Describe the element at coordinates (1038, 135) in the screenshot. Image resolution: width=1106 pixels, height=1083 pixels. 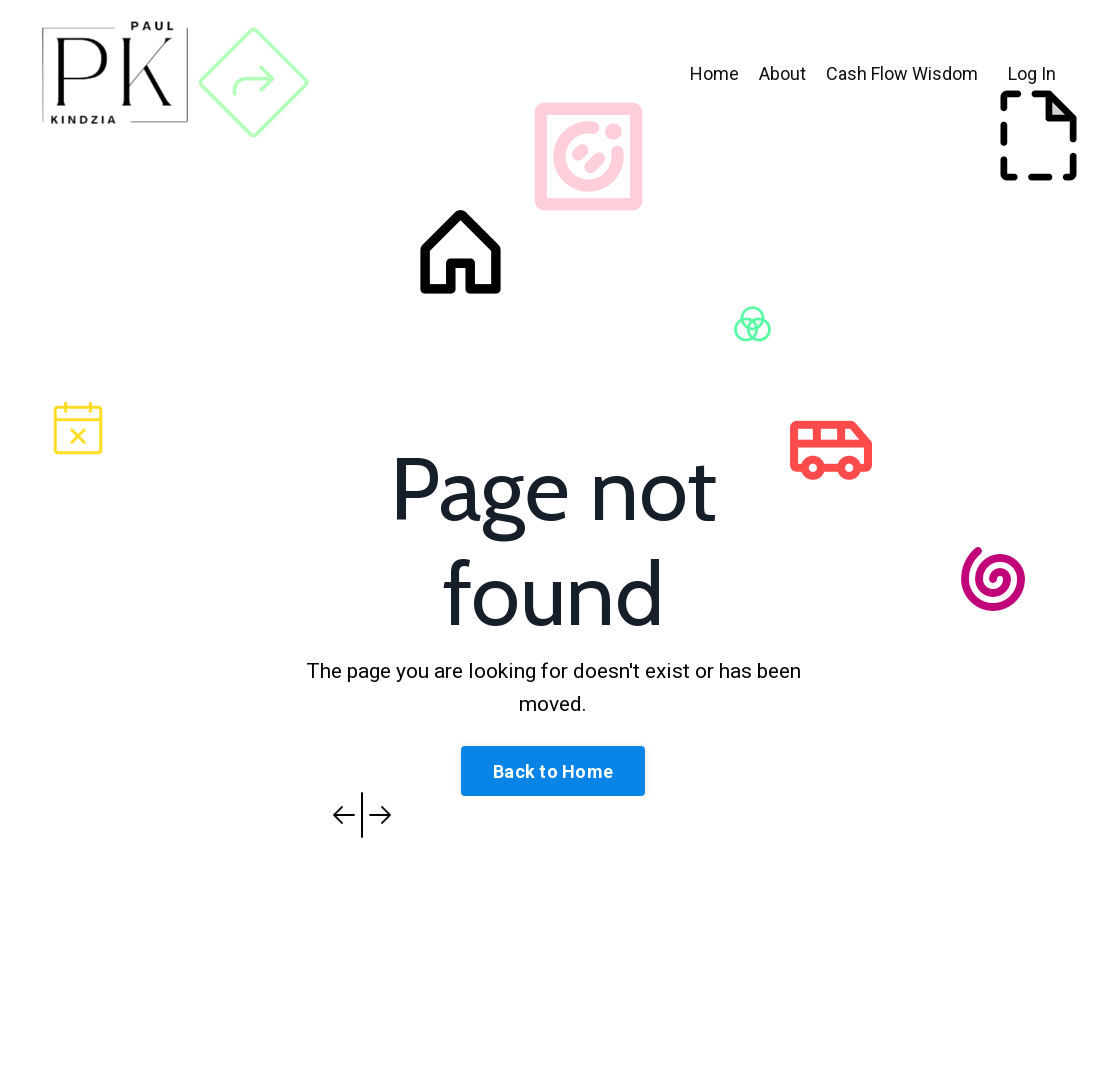
I see `indicates a draft or incomplete file` at that location.